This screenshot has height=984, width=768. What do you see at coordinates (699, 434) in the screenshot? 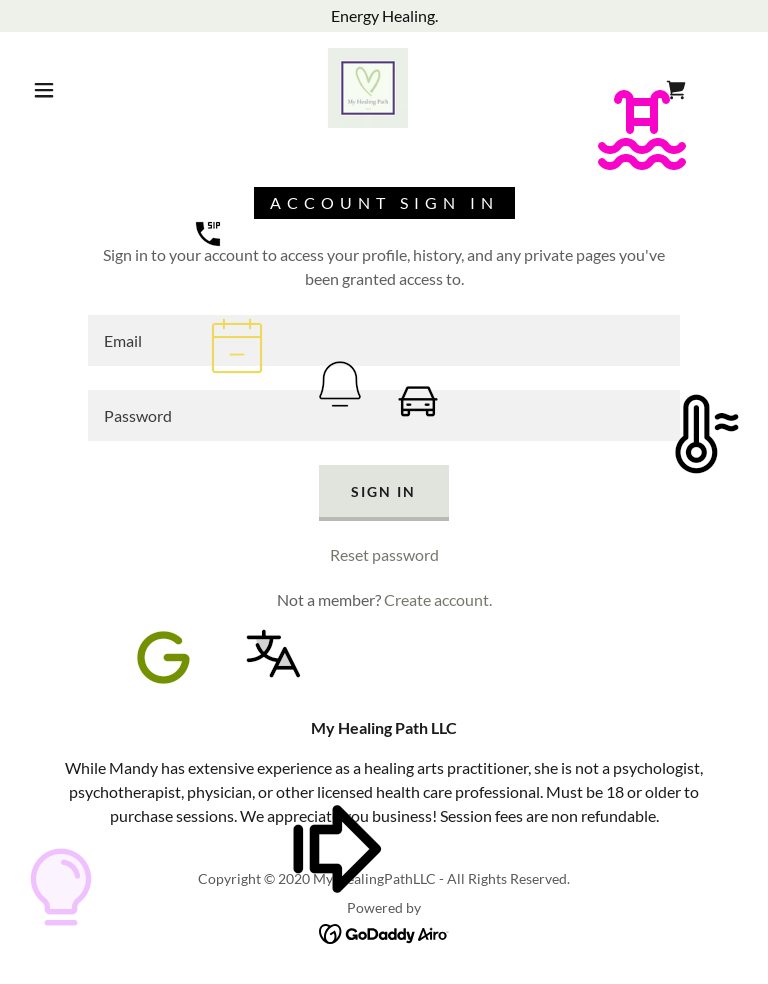
I see `indicates high temperature or heat warning` at bounding box center [699, 434].